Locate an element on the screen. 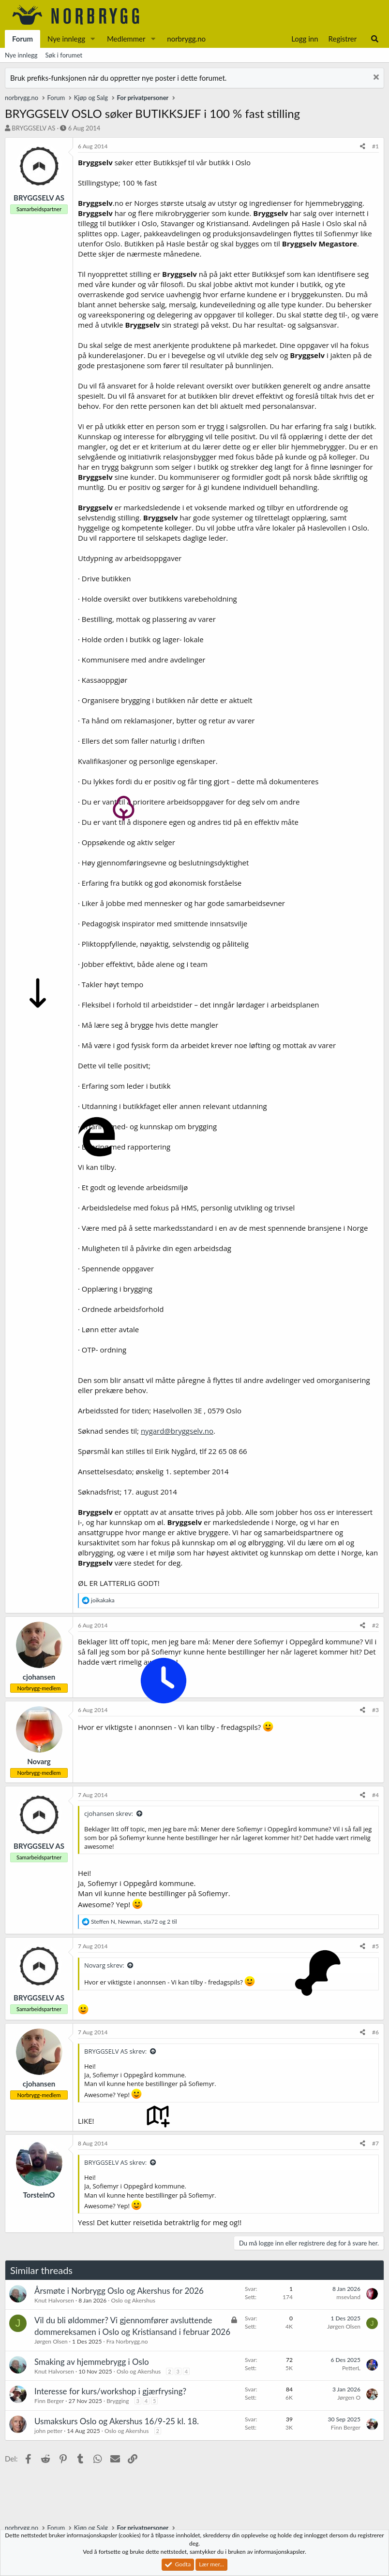  indicates garden or landscaping section is located at coordinates (123, 807).